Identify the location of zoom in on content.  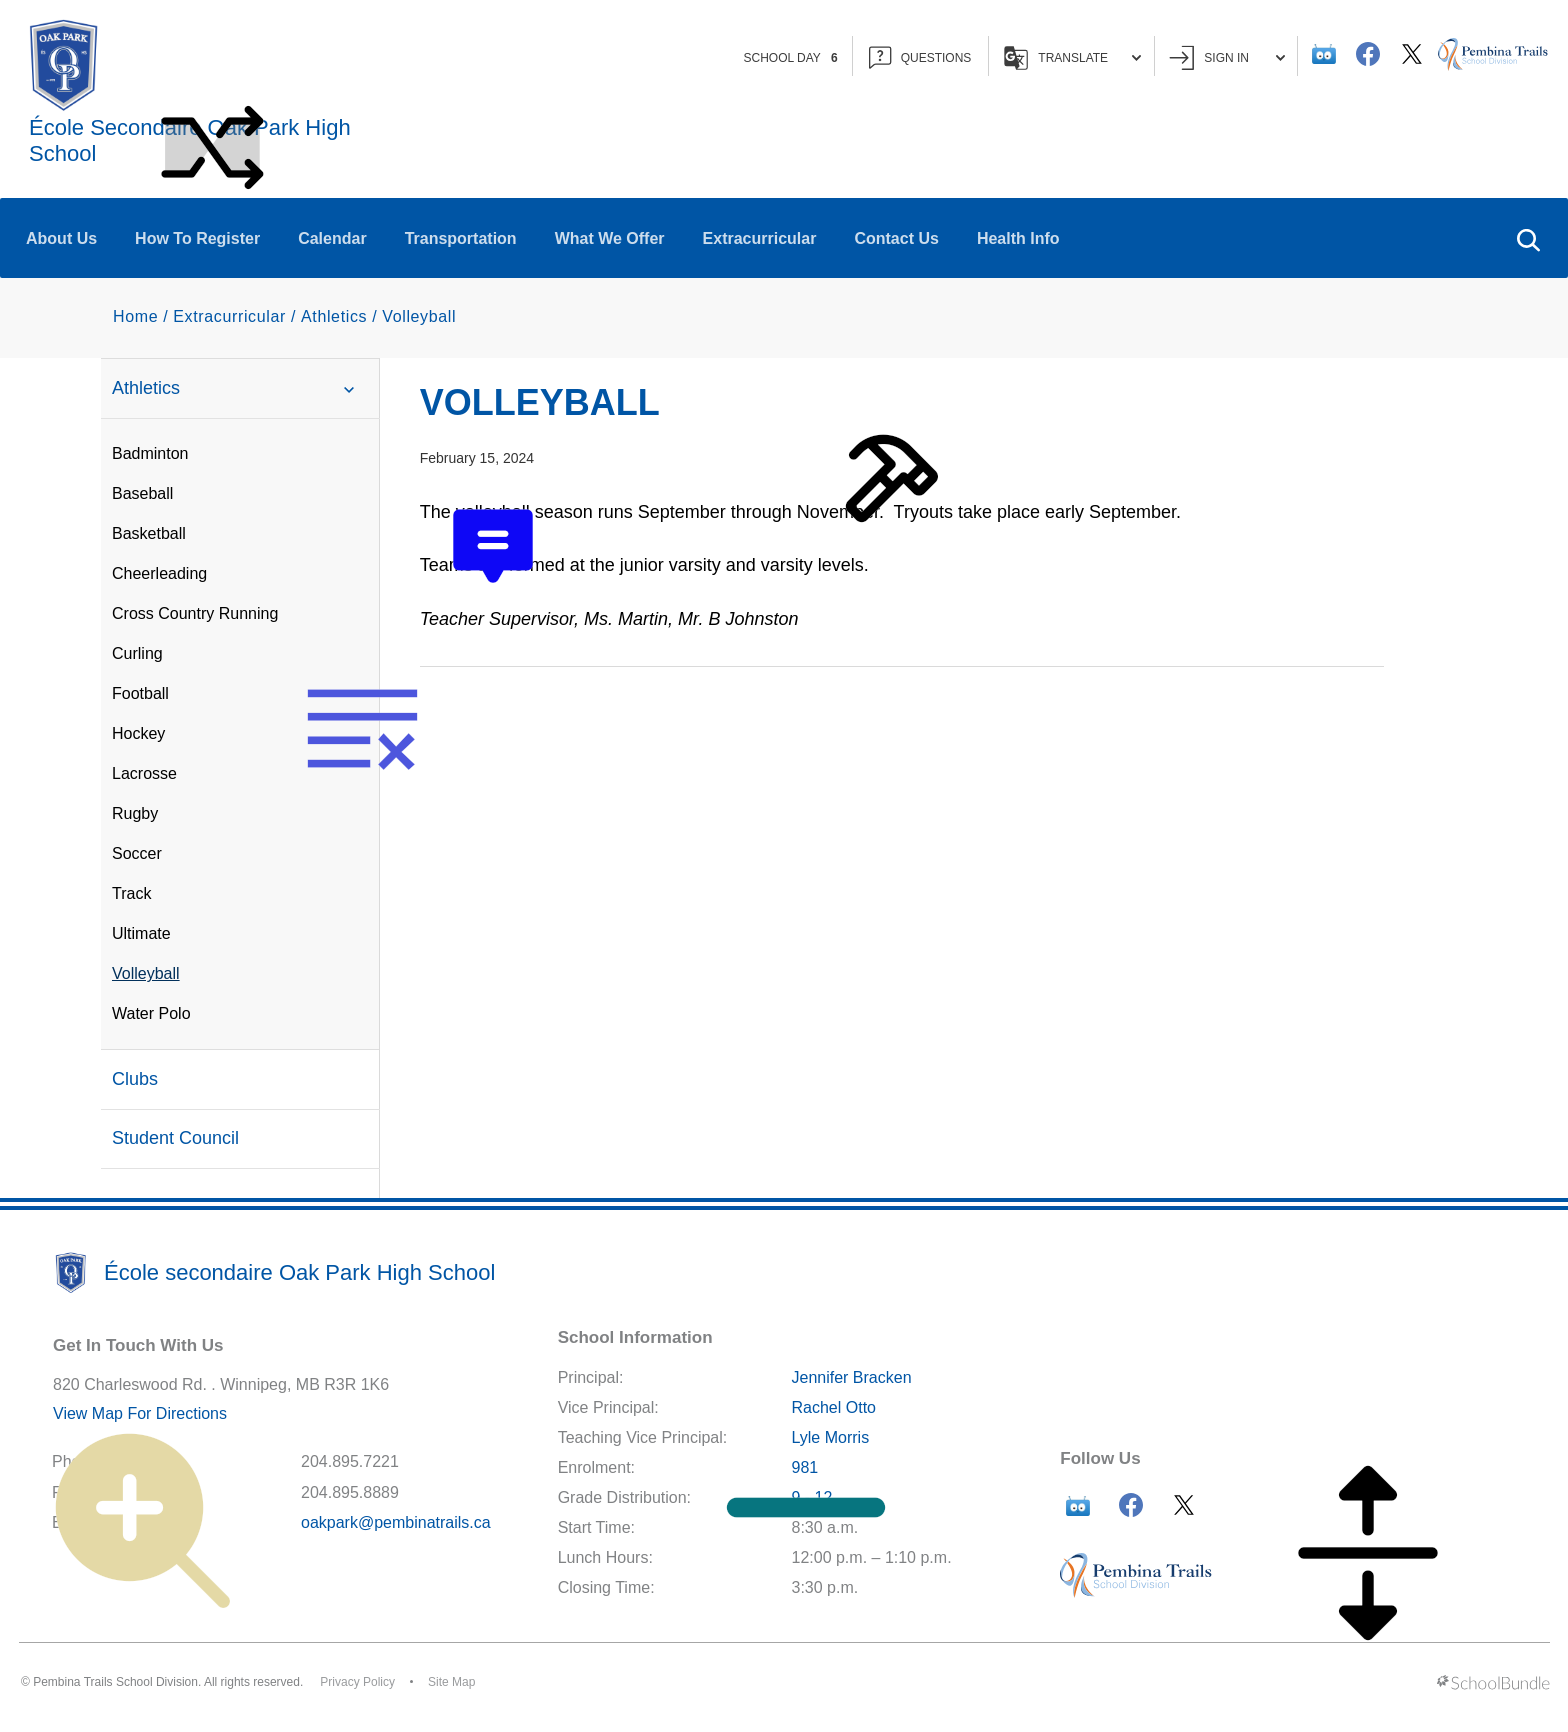
(143, 1521).